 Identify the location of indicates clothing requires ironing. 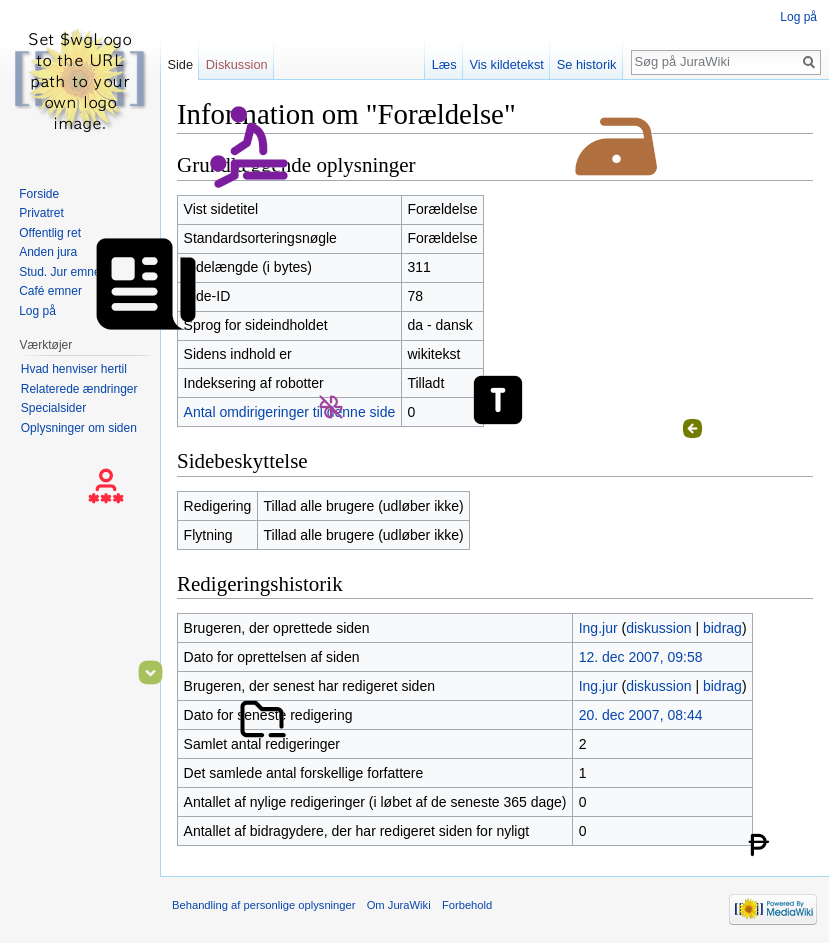
(616, 146).